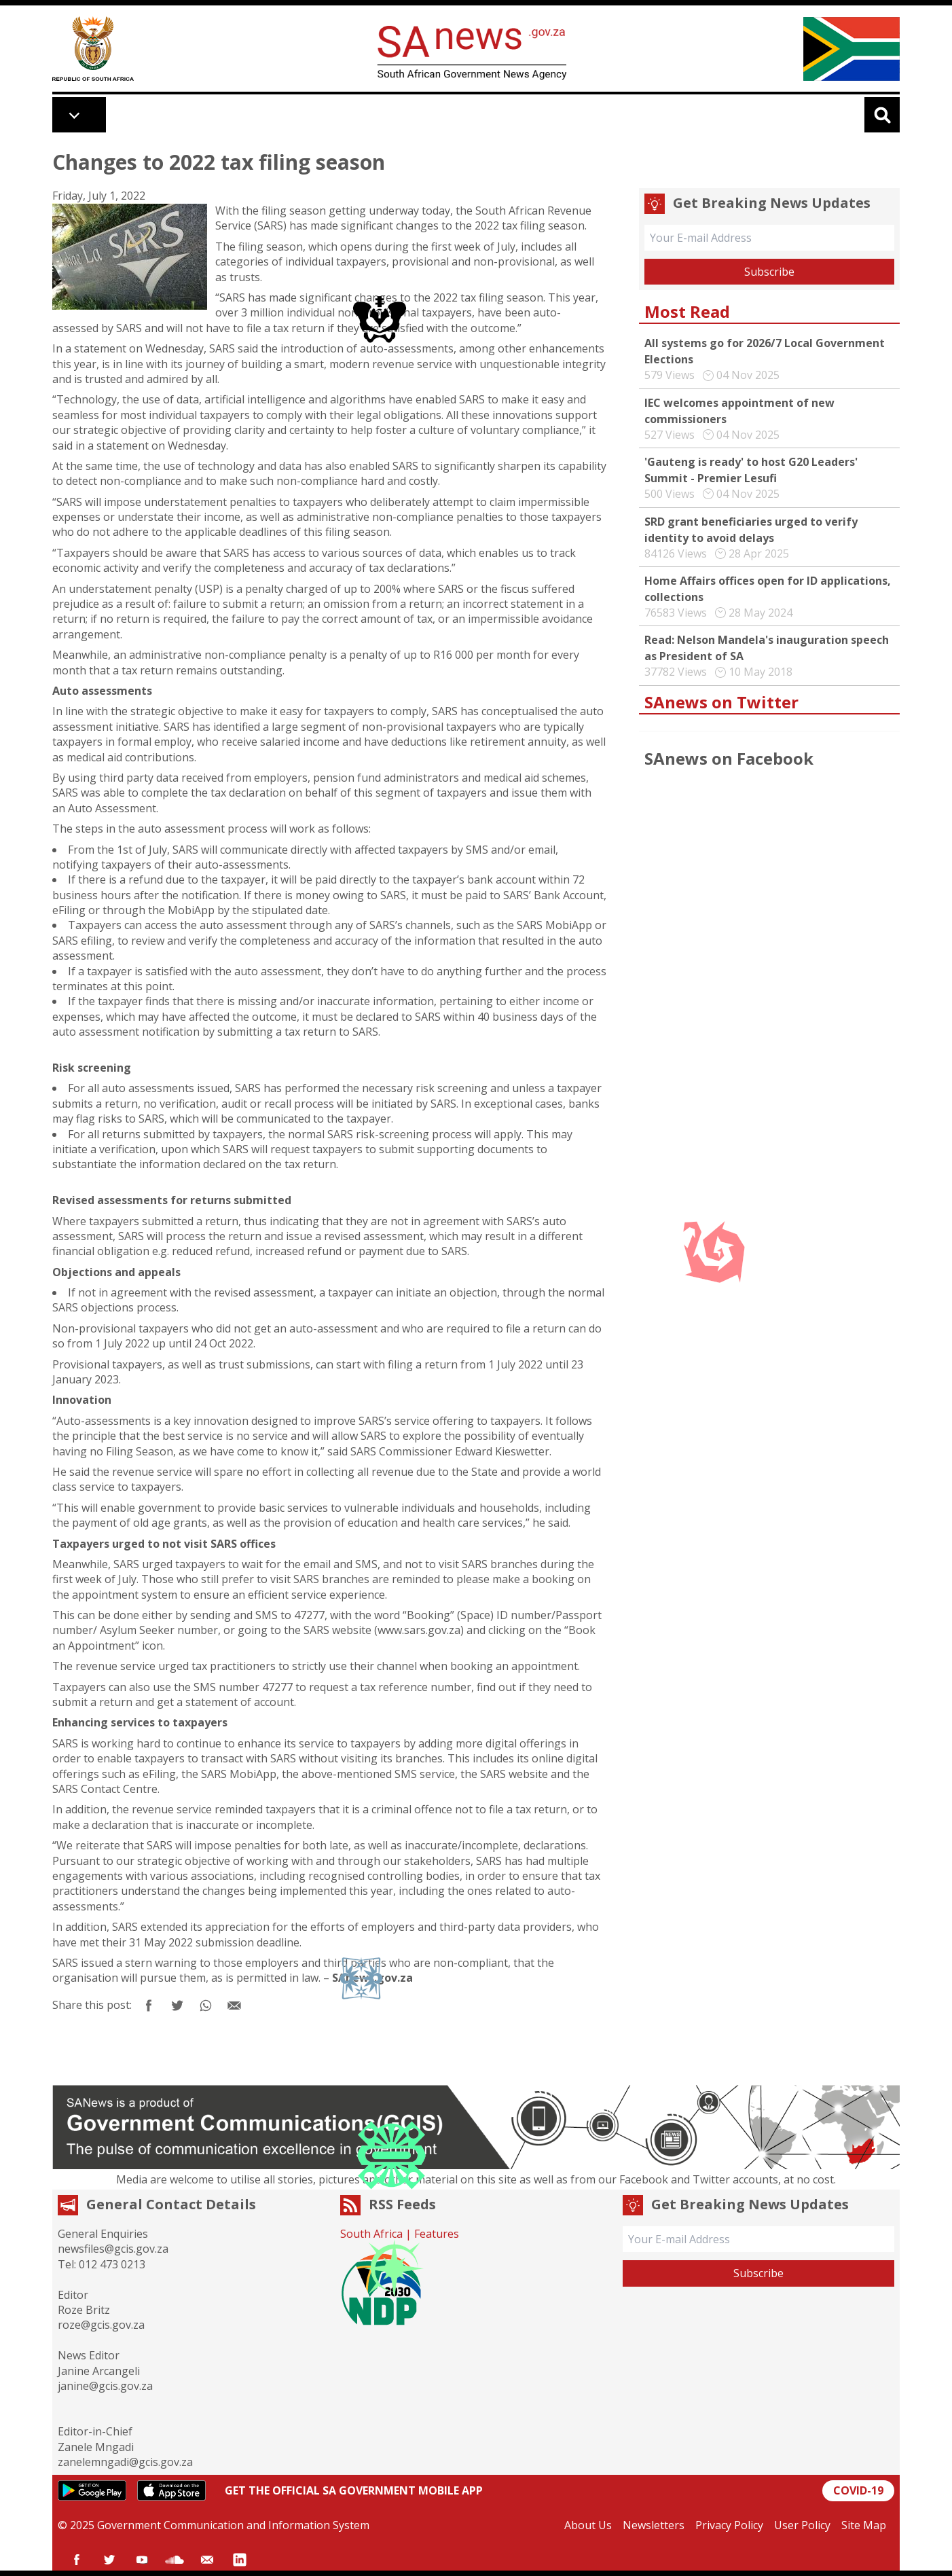  What do you see at coordinates (395, 2268) in the screenshot?
I see `activate eclipse or flare visual effect` at bounding box center [395, 2268].